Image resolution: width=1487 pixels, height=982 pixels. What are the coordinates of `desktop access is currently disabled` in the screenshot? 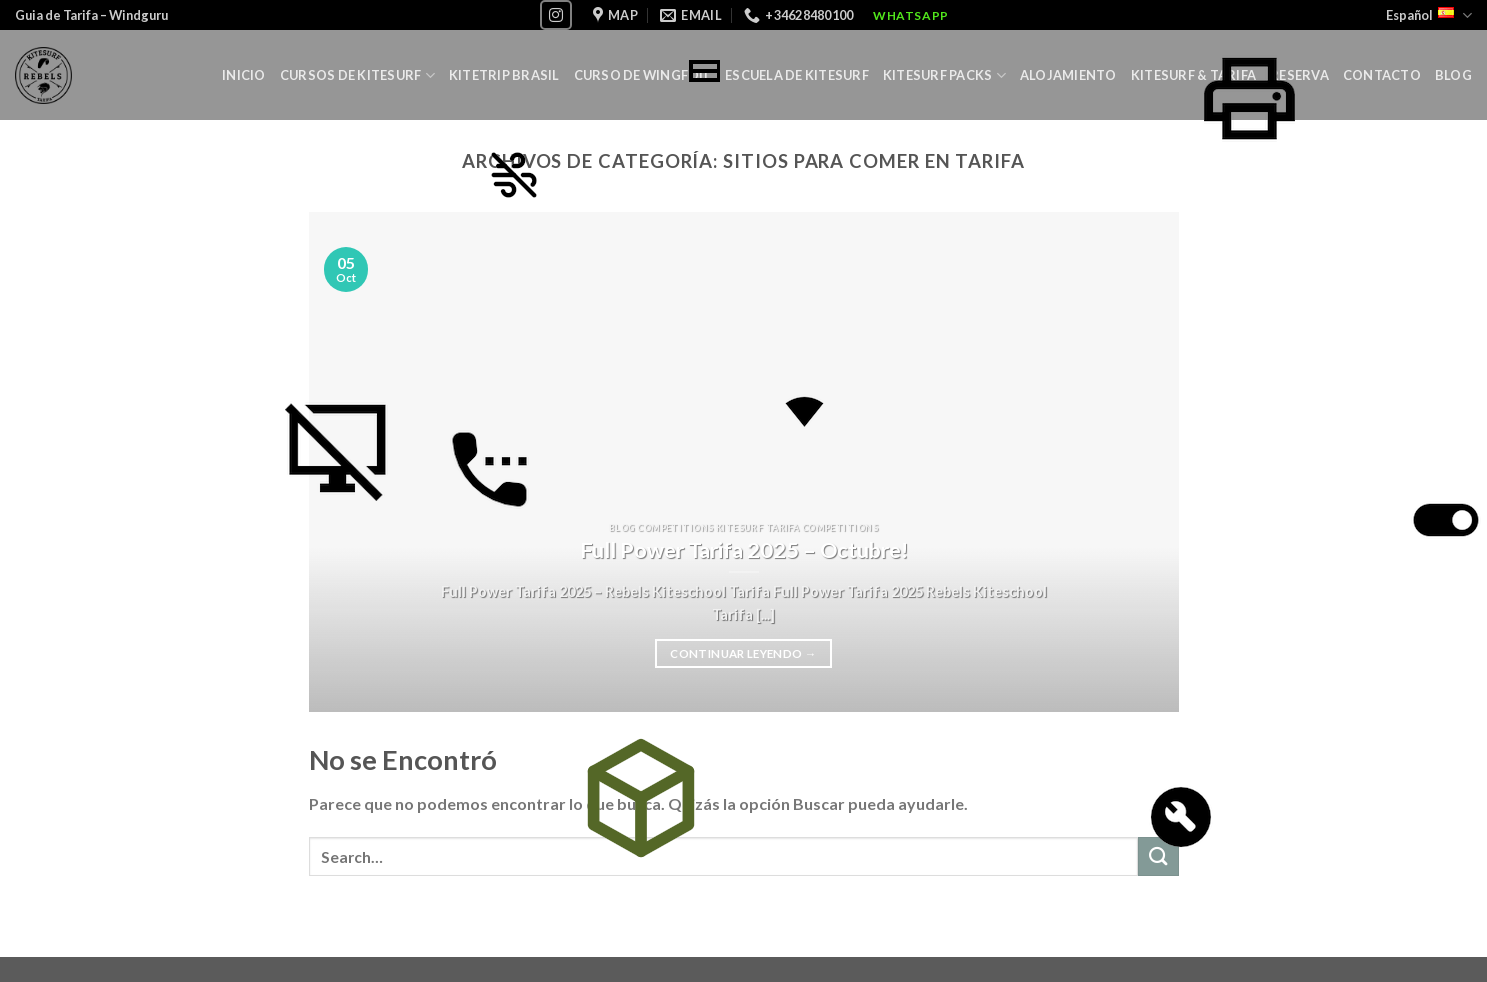 It's located at (337, 448).